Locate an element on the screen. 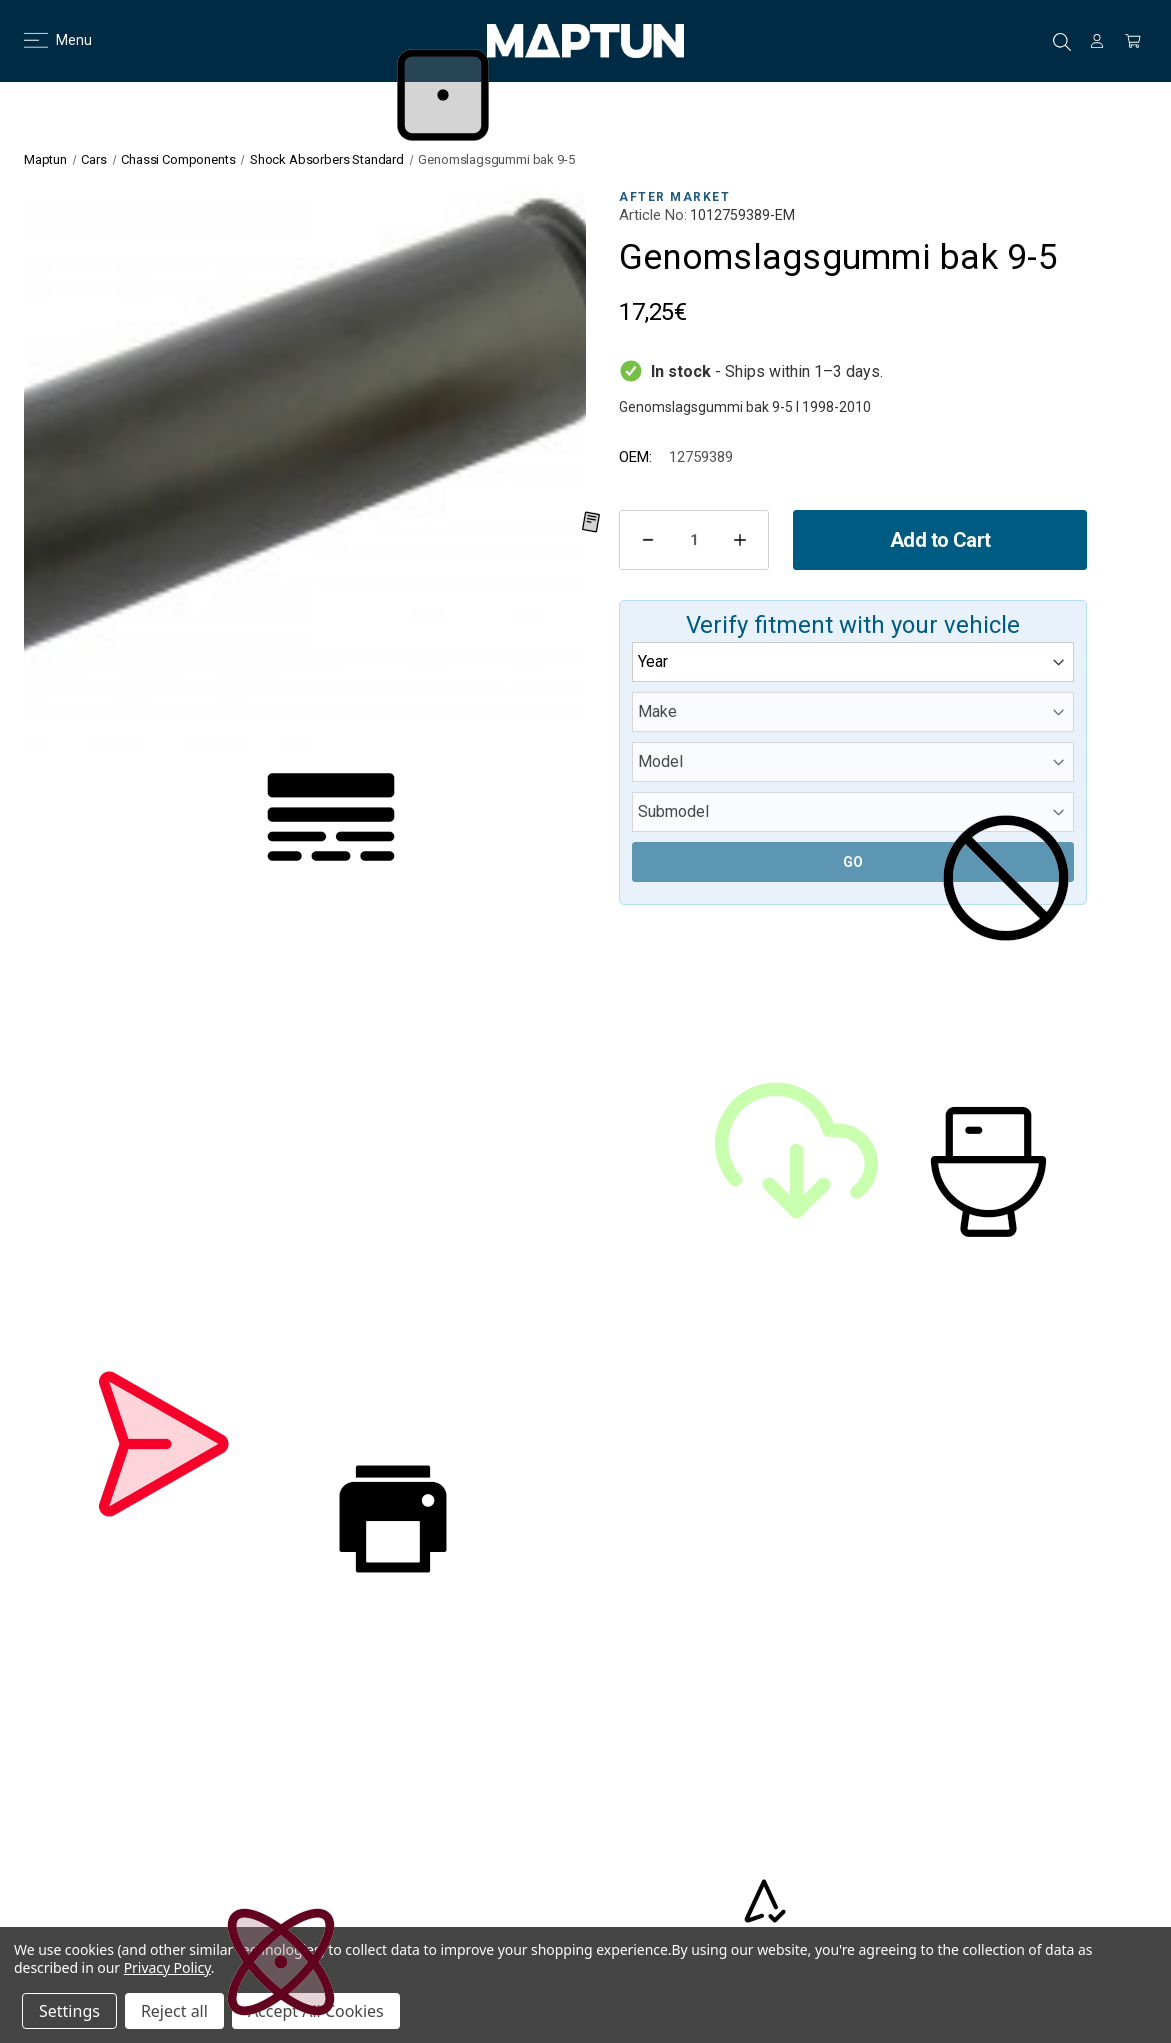 The width and height of the screenshot is (1171, 2043). print this document is located at coordinates (393, 1519).